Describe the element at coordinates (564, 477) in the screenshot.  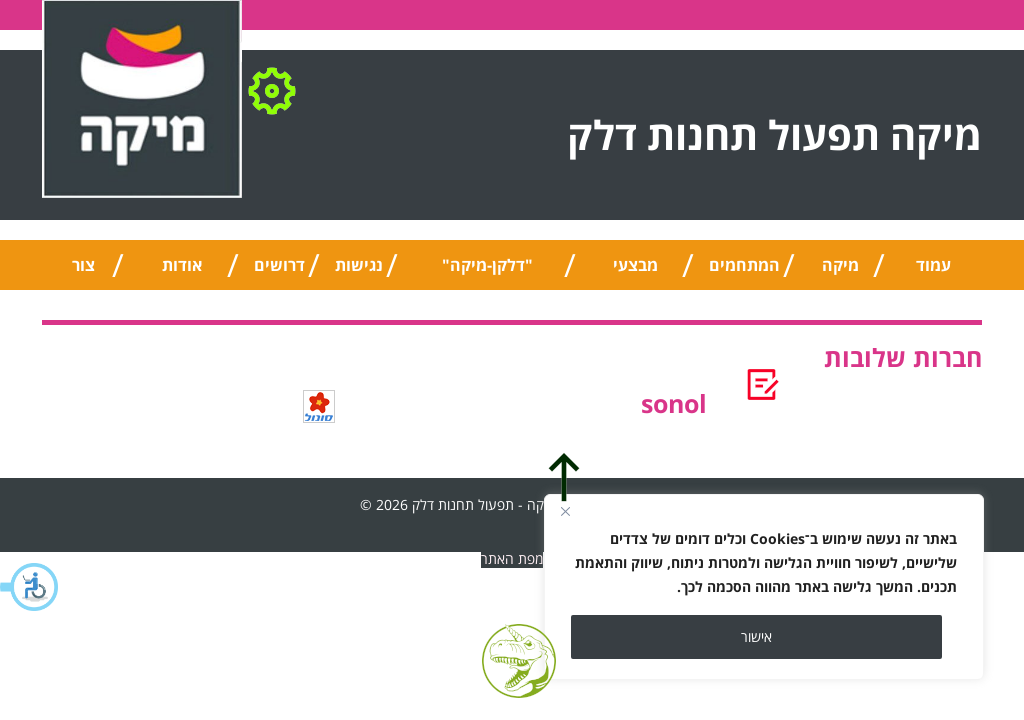
I see `scroll to top of page` at that location.